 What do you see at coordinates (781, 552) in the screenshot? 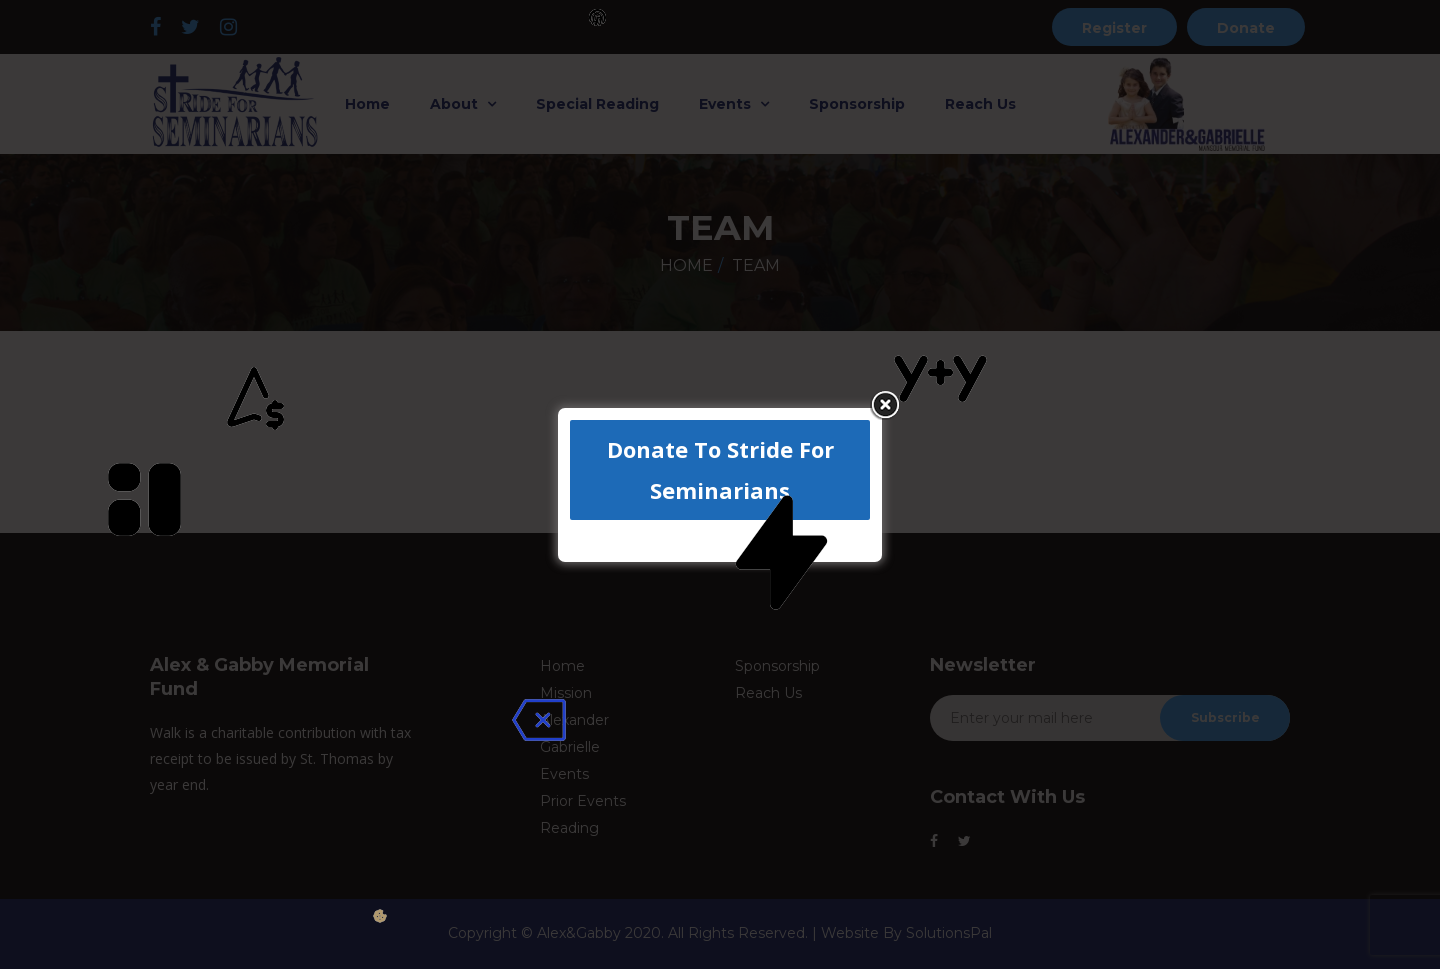
I see `indicates flash or lightning mode is enabled` at bounding box center [781, 552].